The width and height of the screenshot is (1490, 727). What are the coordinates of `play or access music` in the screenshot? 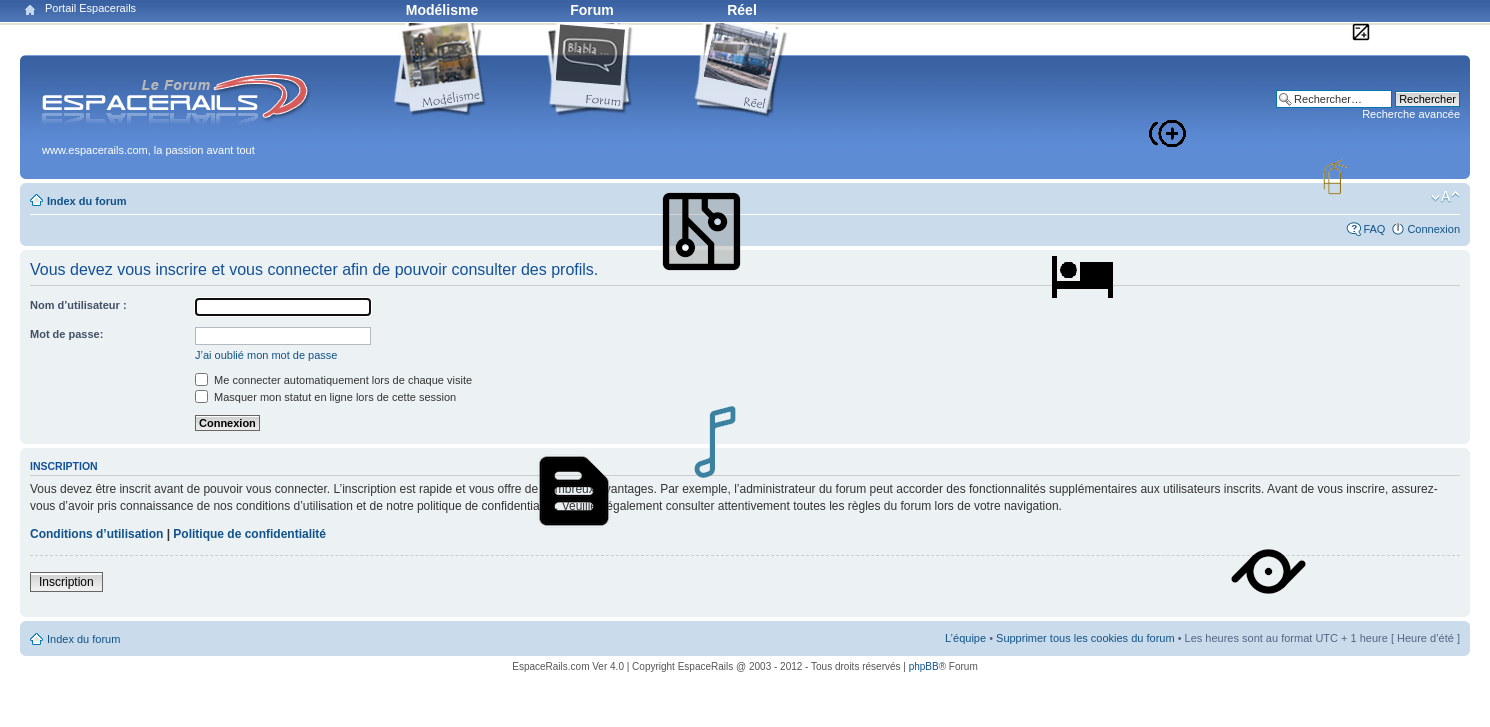 It's located at (715, 442).